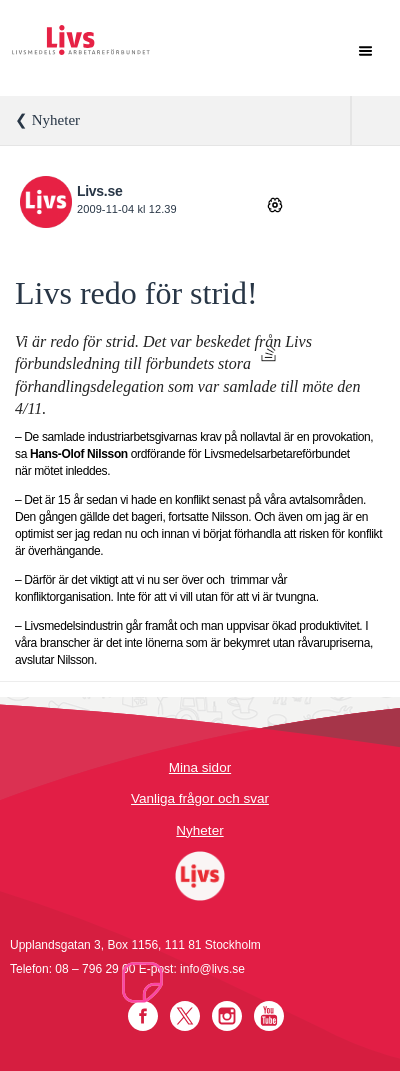 This screenshot has height=1071, width=400. Describe the element at coordinates (275, 205) in the screenshot. I see `access AI or machine learning settings` at that location.